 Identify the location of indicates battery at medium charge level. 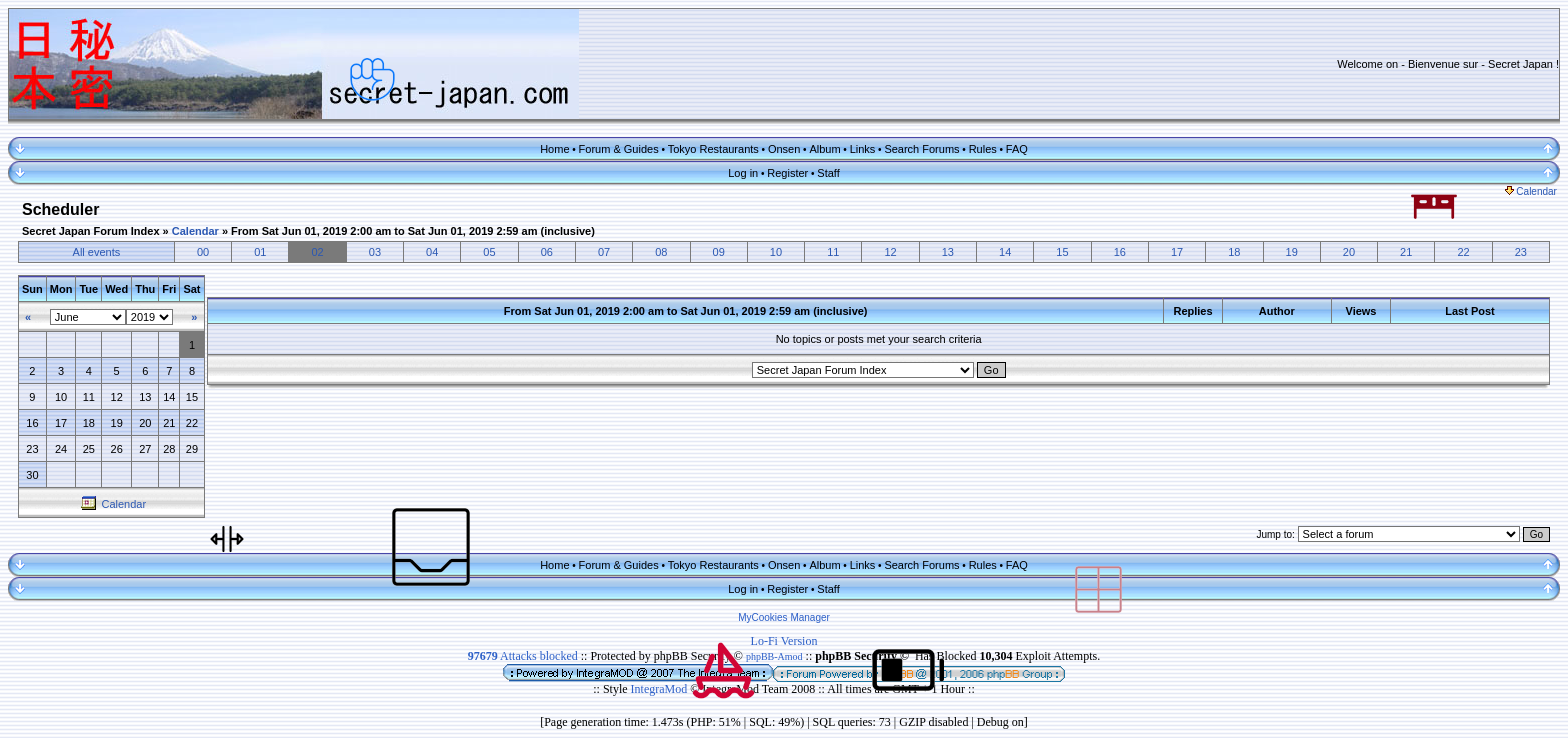
(907, 670).